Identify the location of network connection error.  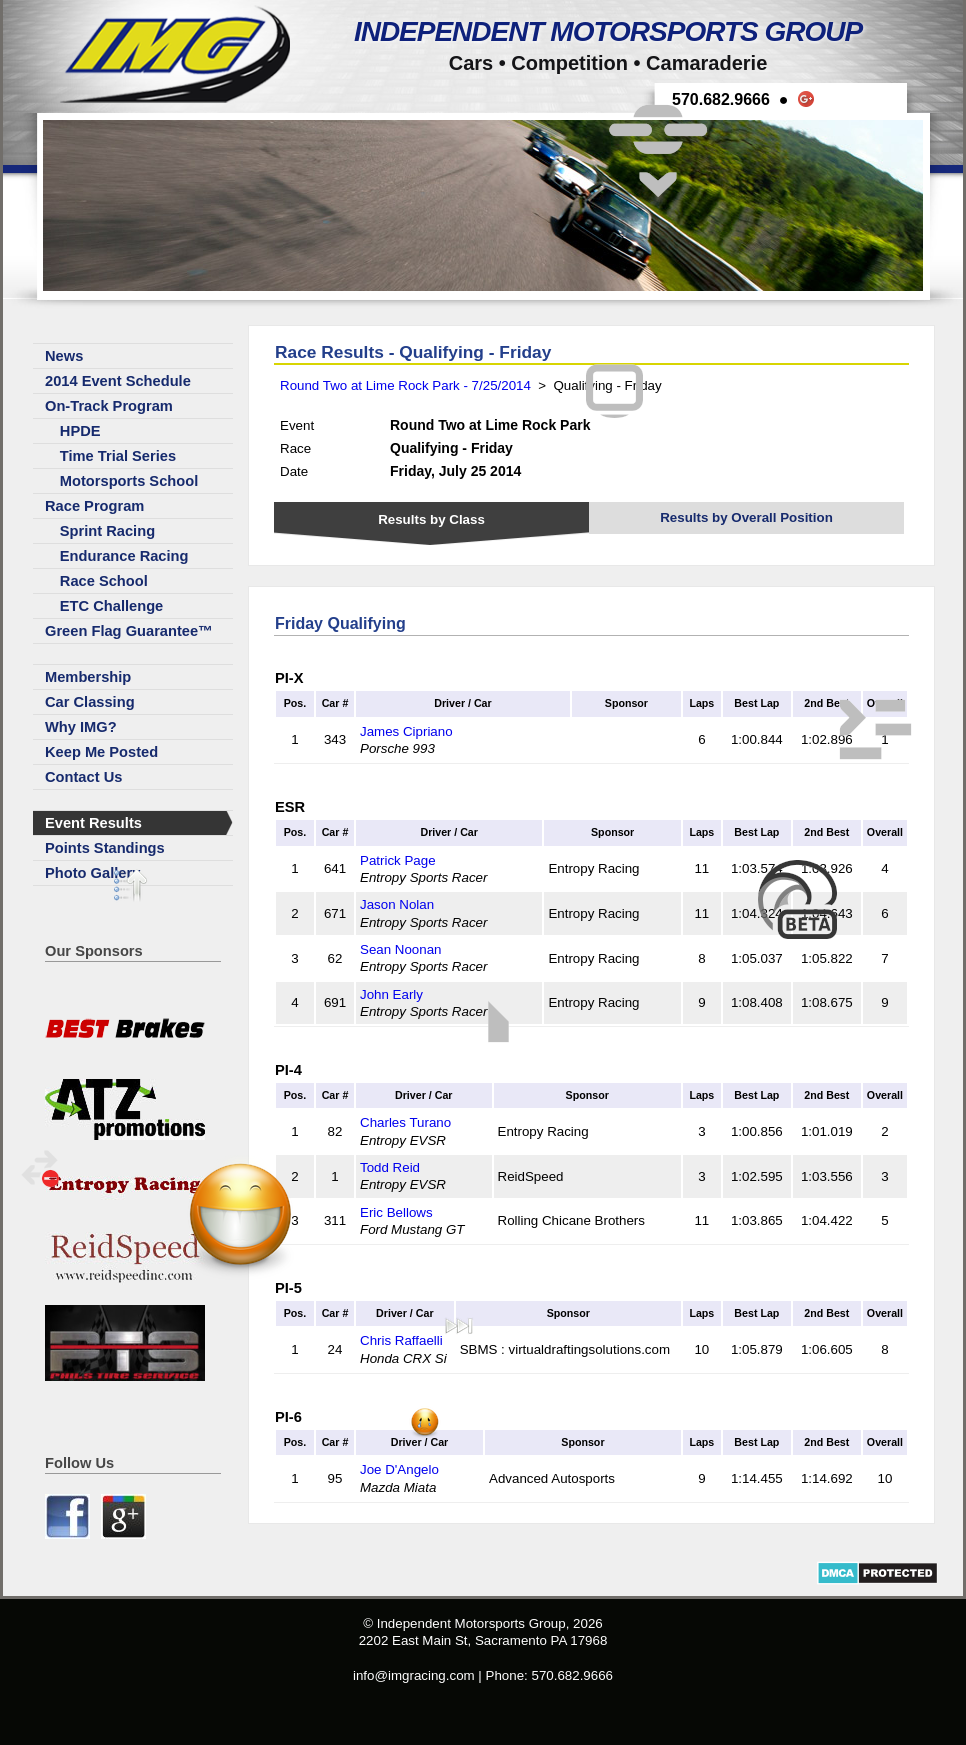
(39, 1167).